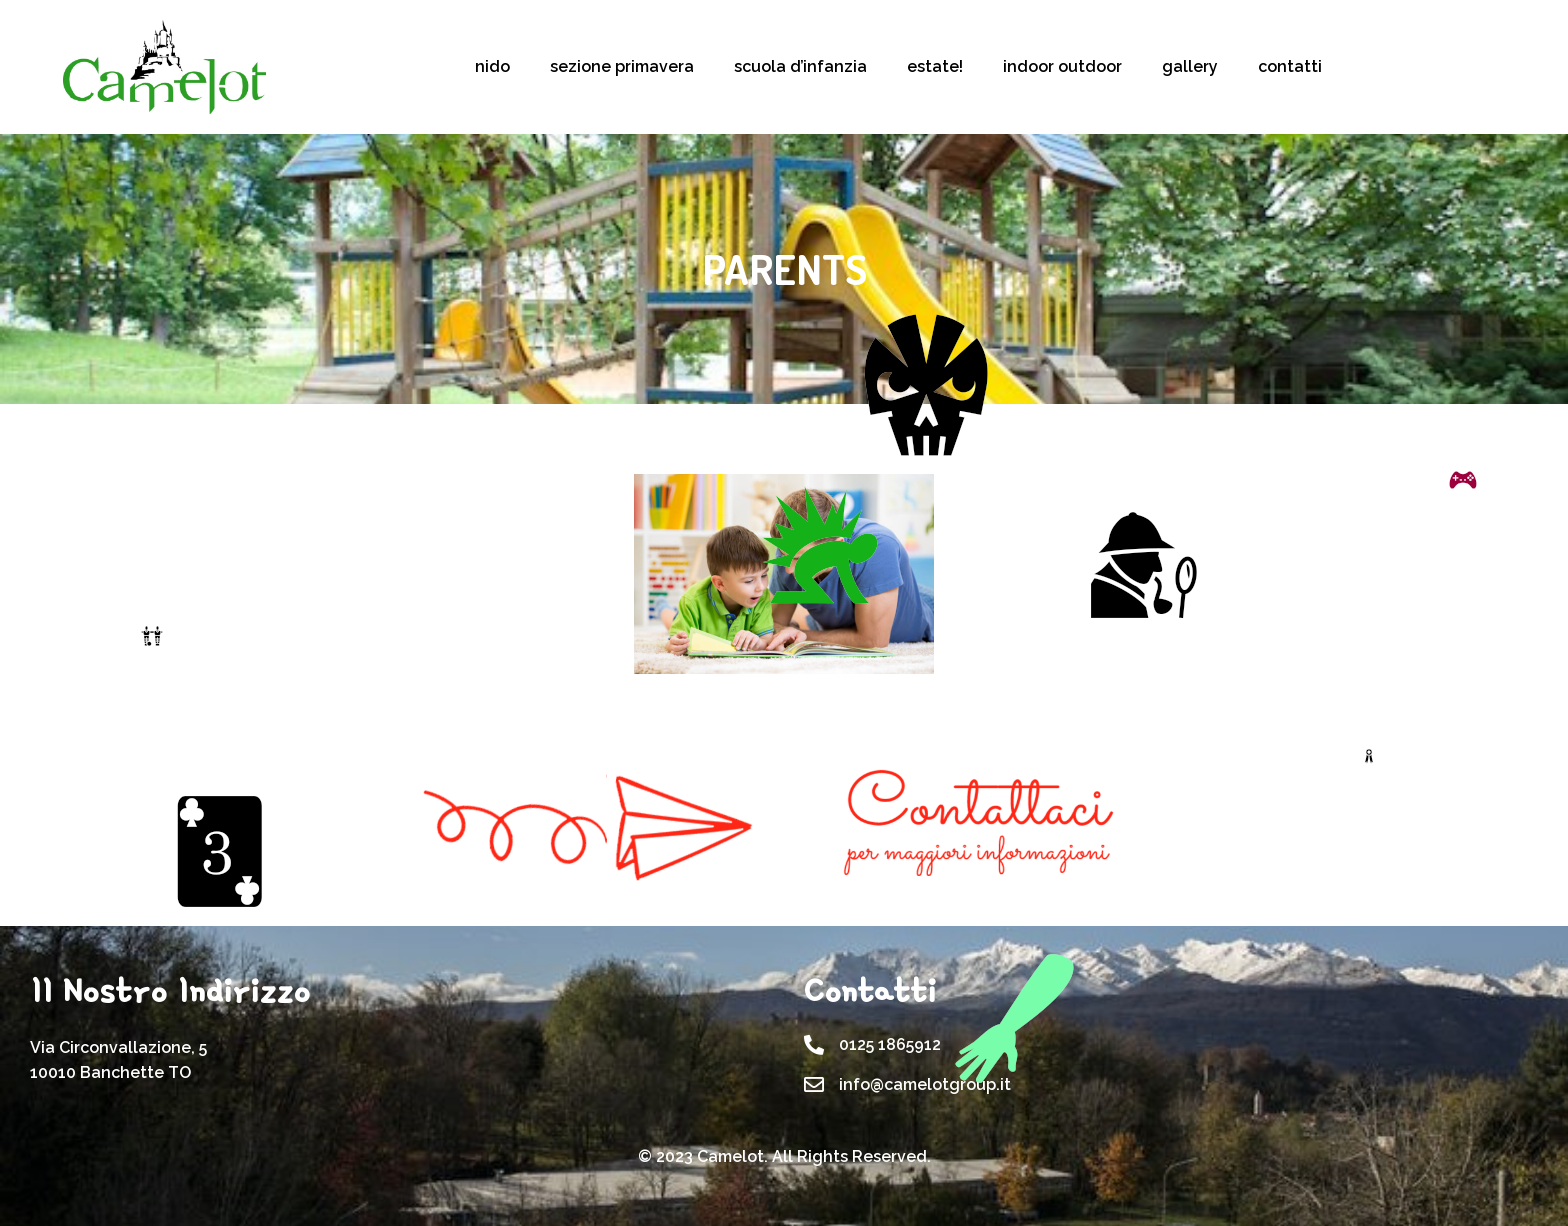 The width and height of the screenshot is (1568, 1226). Describe the element at coordinates (1369, 756) in the screenshot. I see `view achievements or awards` at that location.